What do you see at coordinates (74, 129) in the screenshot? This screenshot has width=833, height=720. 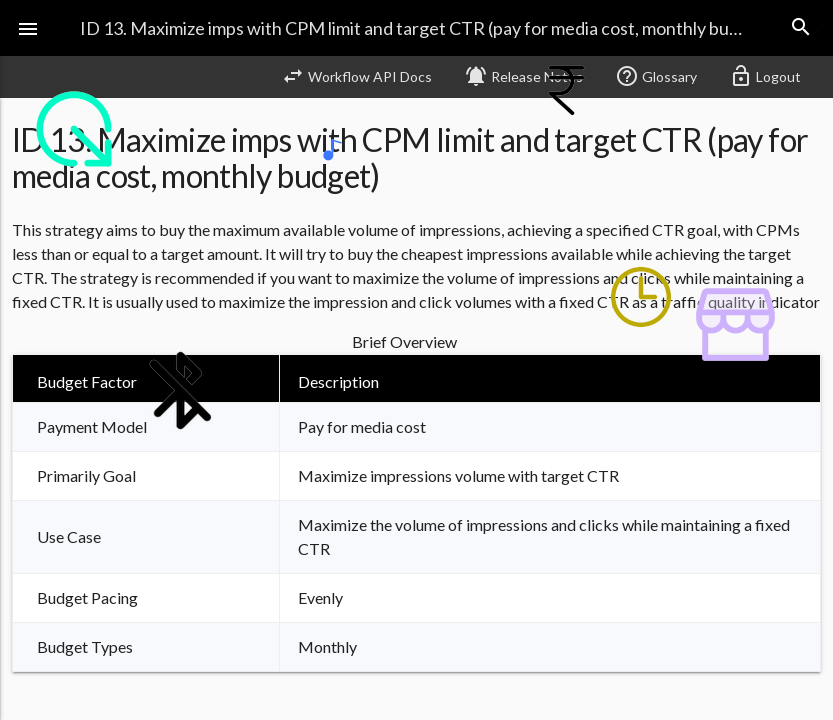 I see `expand content to bottom-right` at bounding box center [74, 129].